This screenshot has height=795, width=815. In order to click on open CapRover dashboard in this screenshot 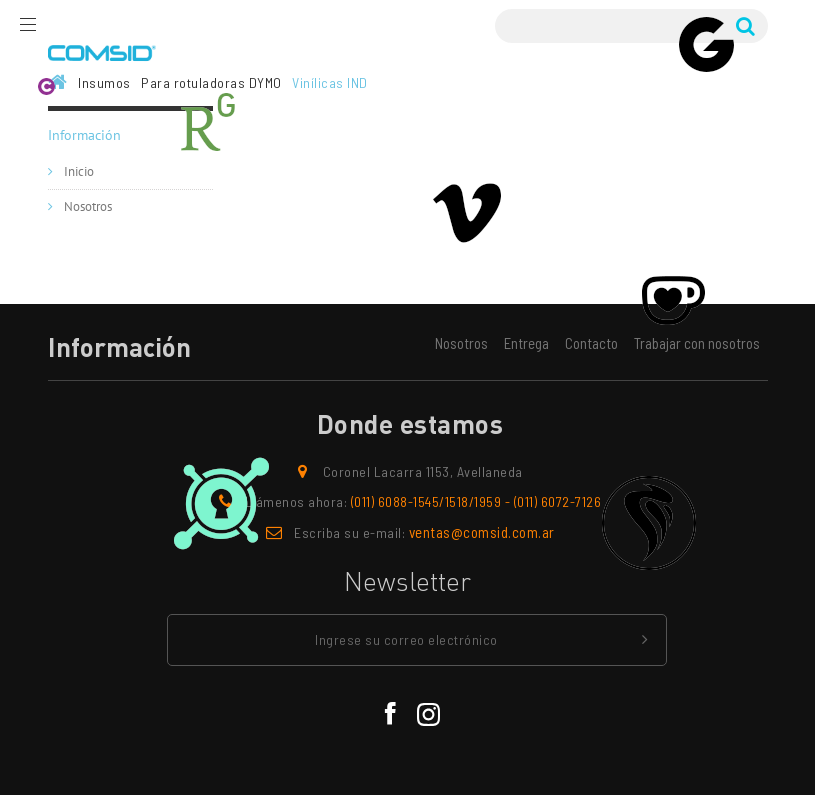, I will do `click(649, 523)`.